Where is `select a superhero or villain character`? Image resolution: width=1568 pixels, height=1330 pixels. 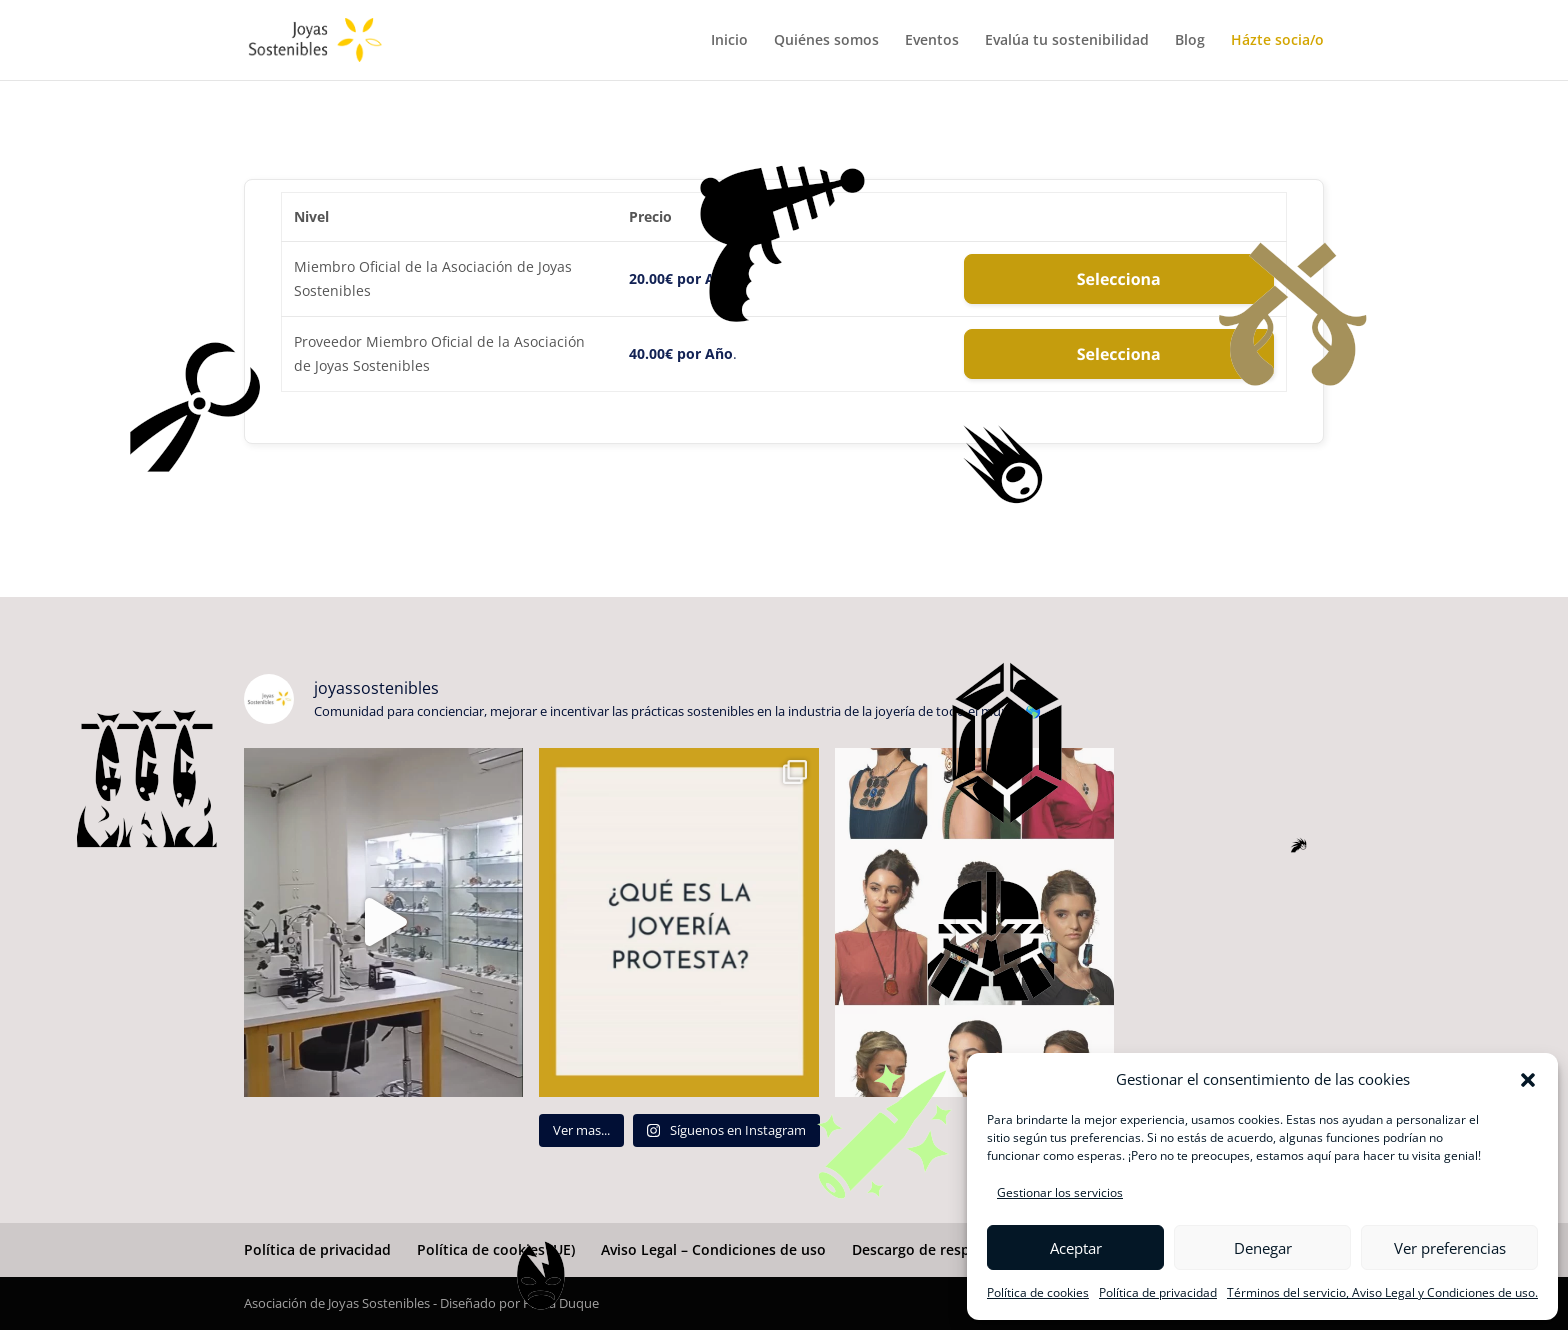 select a superhero or villain character is located at coordinates (539, 1275).